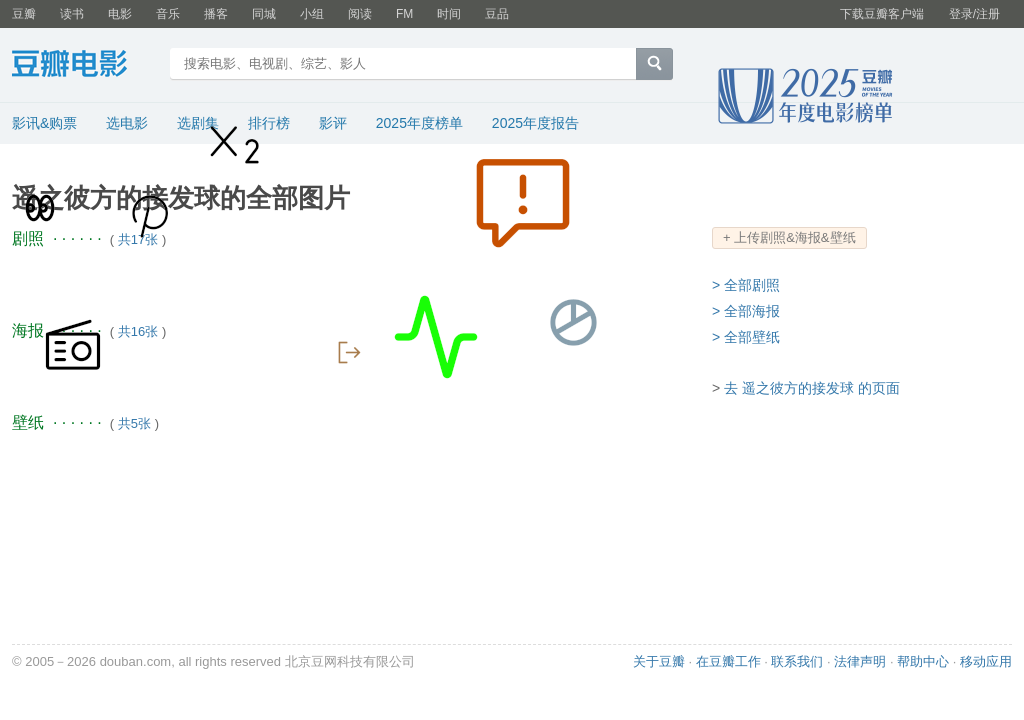  I want to click on sign out of your account, so click(348, 352).